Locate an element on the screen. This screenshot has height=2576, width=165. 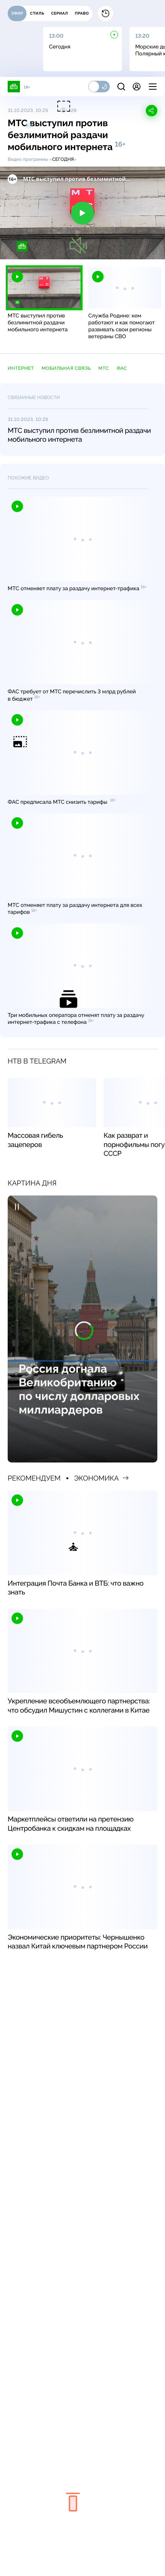
rewind or skip backward in media playback is located at coordinates (28, 125).